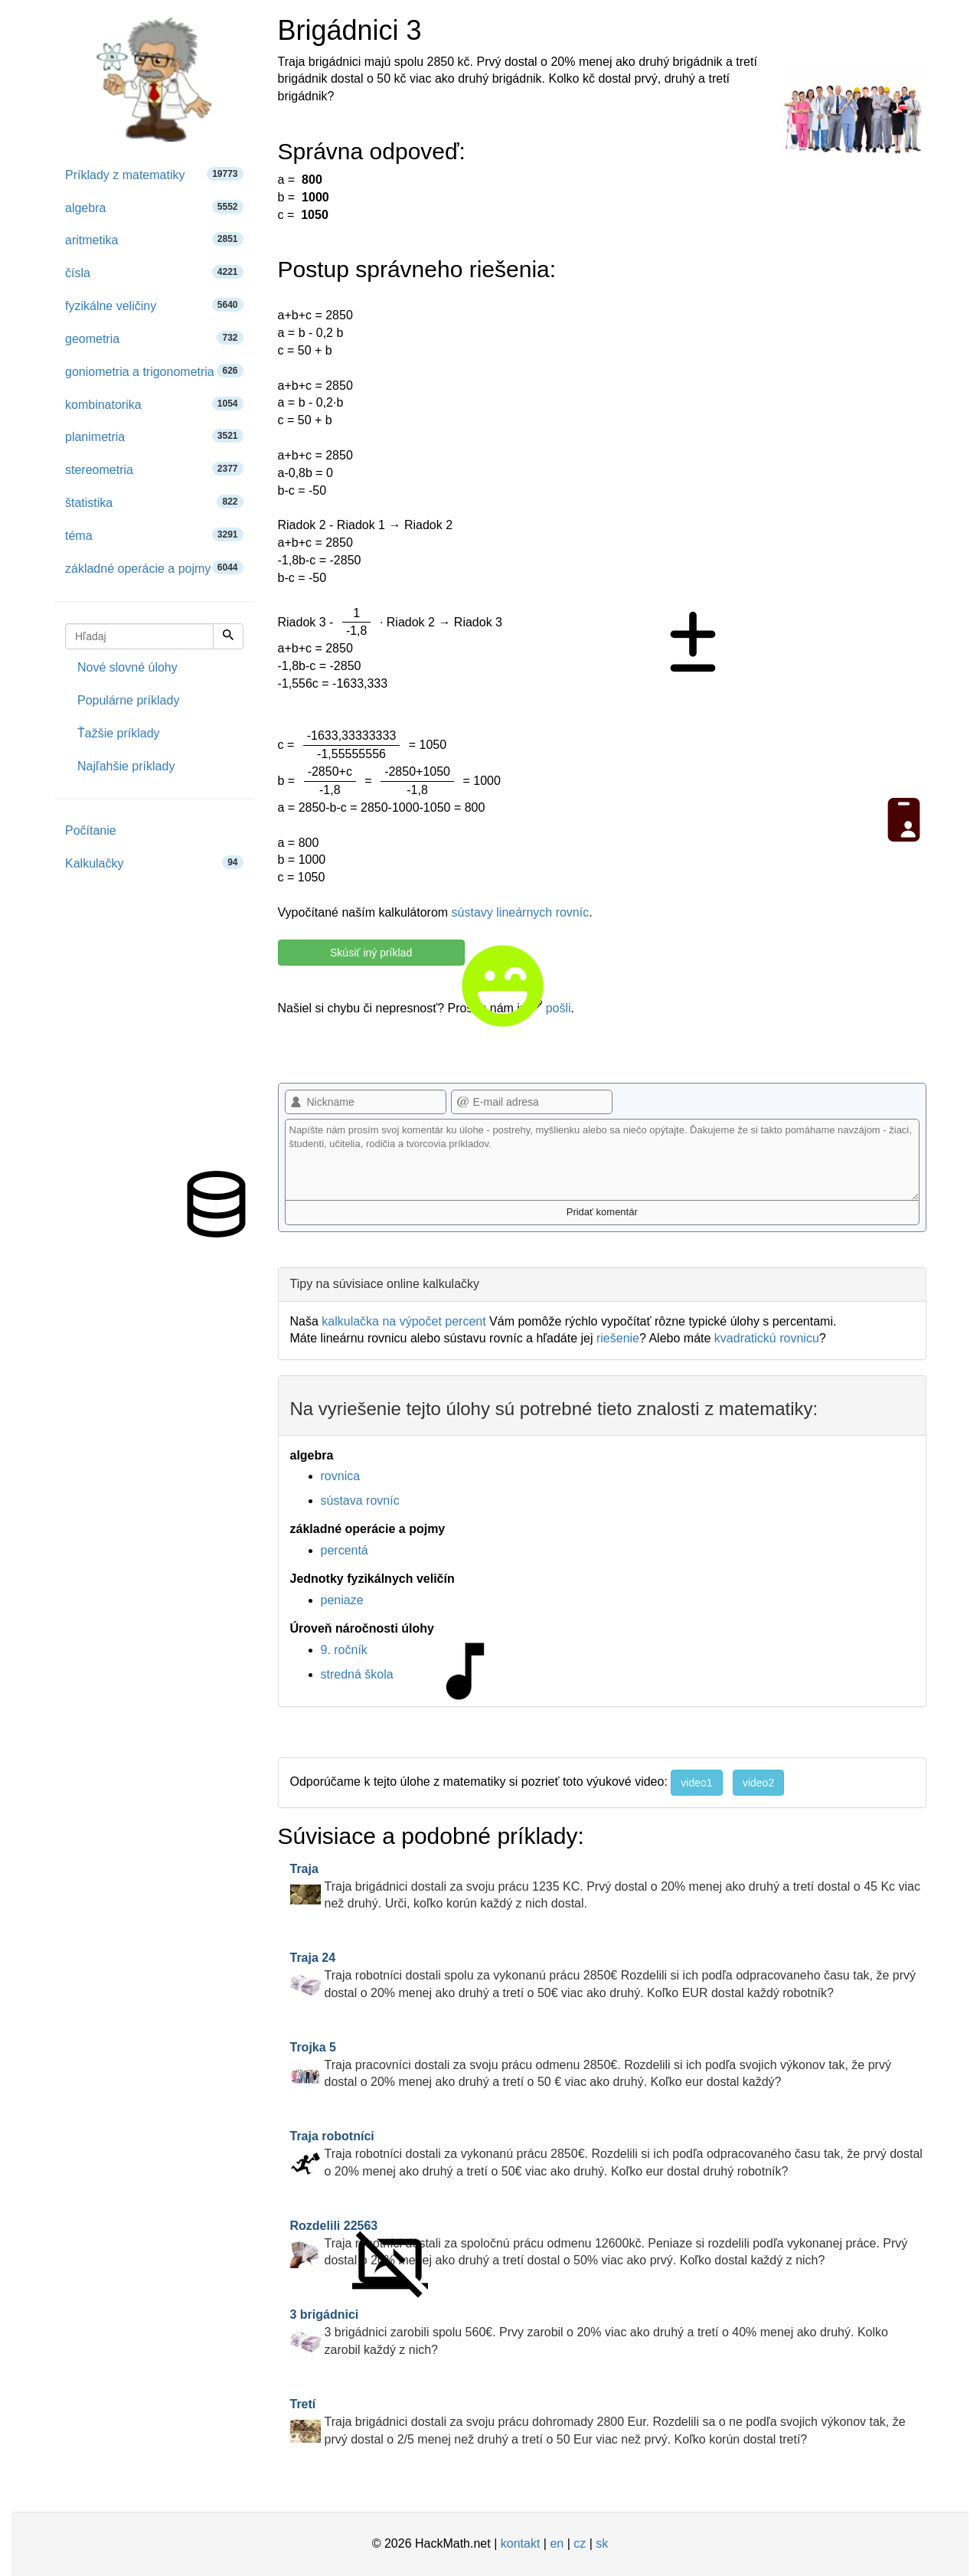  Describe the element at coordinates (903, 819) in the screenshot. I see `view your profile or ID information` at that location.